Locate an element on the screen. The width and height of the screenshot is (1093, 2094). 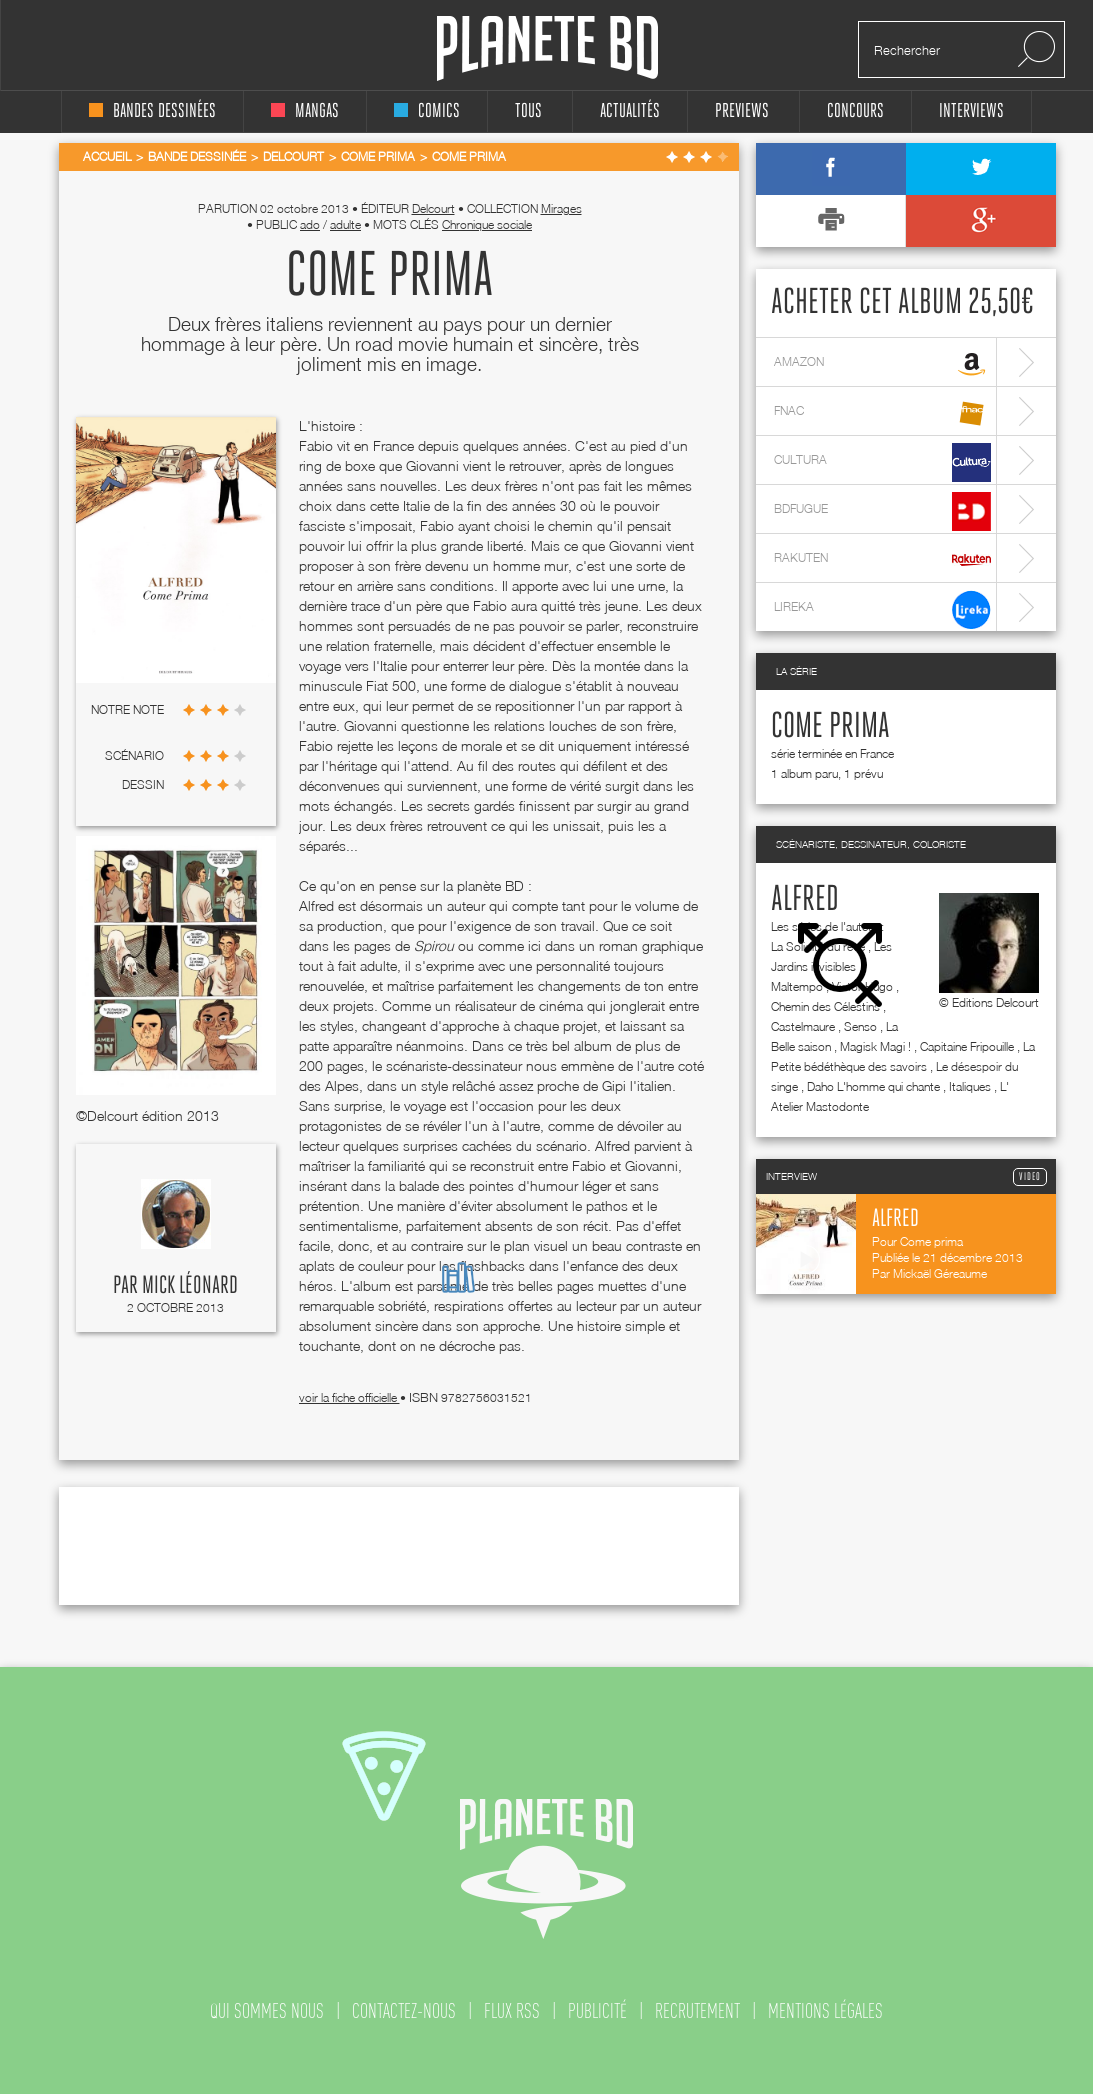
access your library or collection is located at coordinates (458, 1277).